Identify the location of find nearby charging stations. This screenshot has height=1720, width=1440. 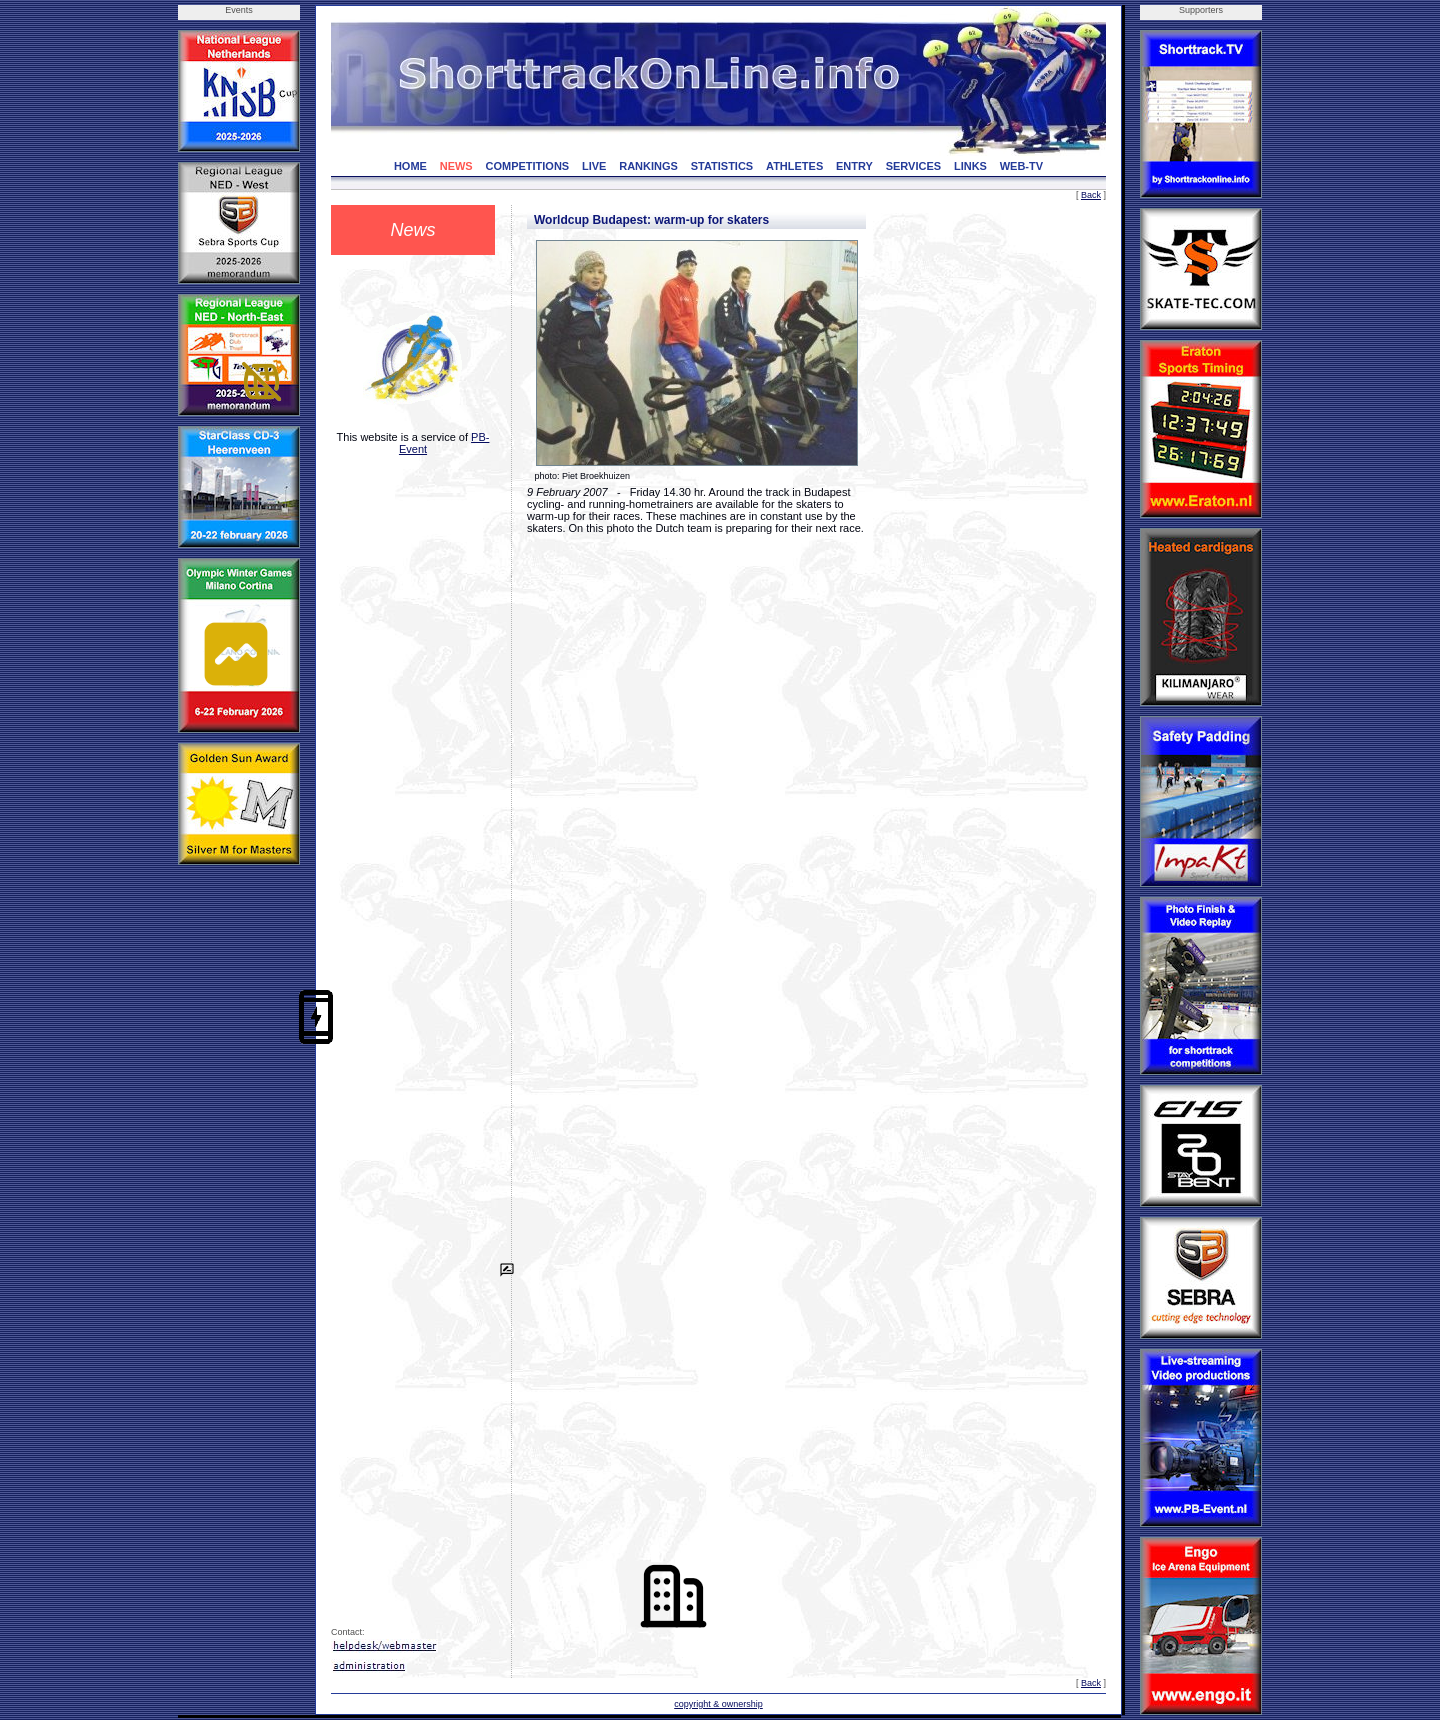
(316, 1017).